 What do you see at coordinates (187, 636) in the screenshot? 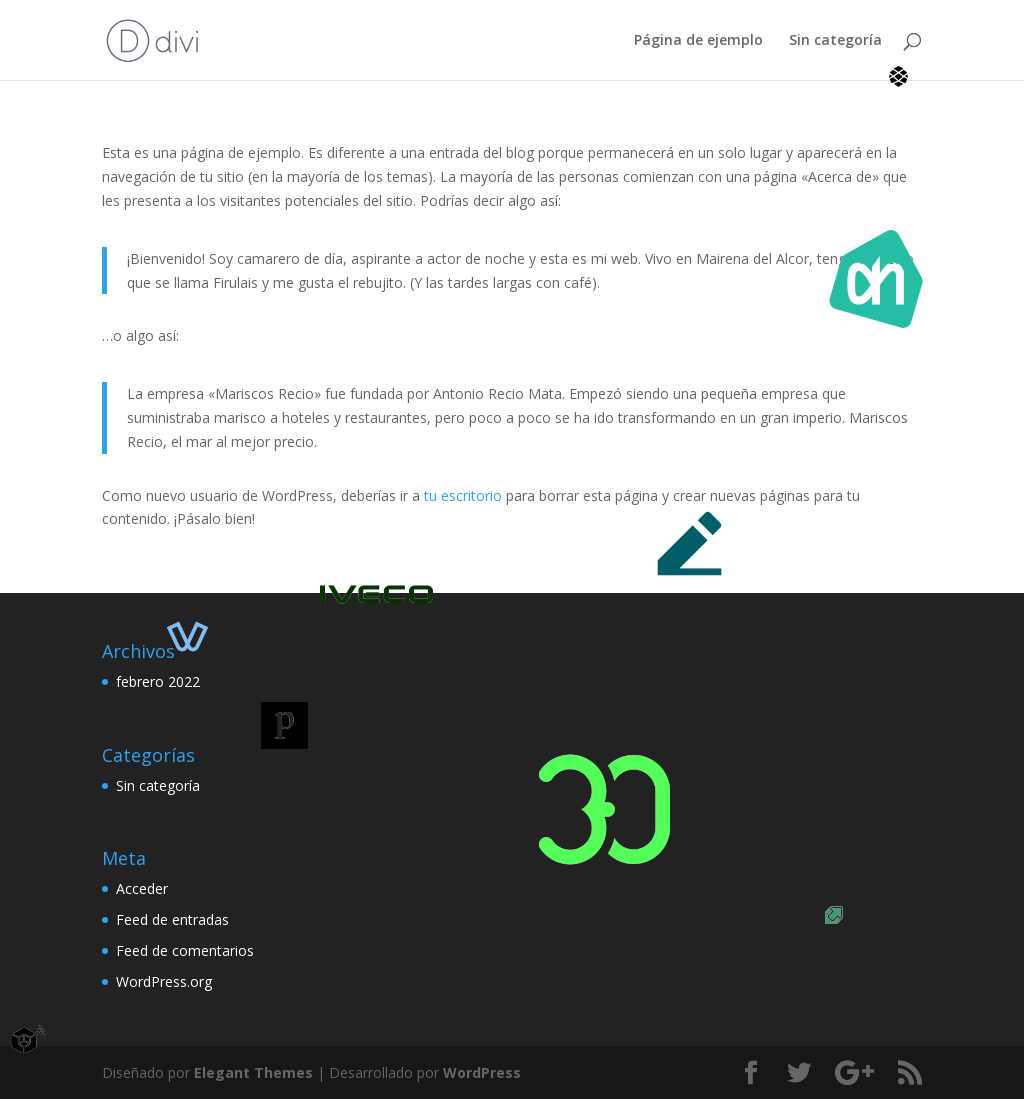
I see `link or sign in to viva wallet payment services` at bounding box center [187, 636].